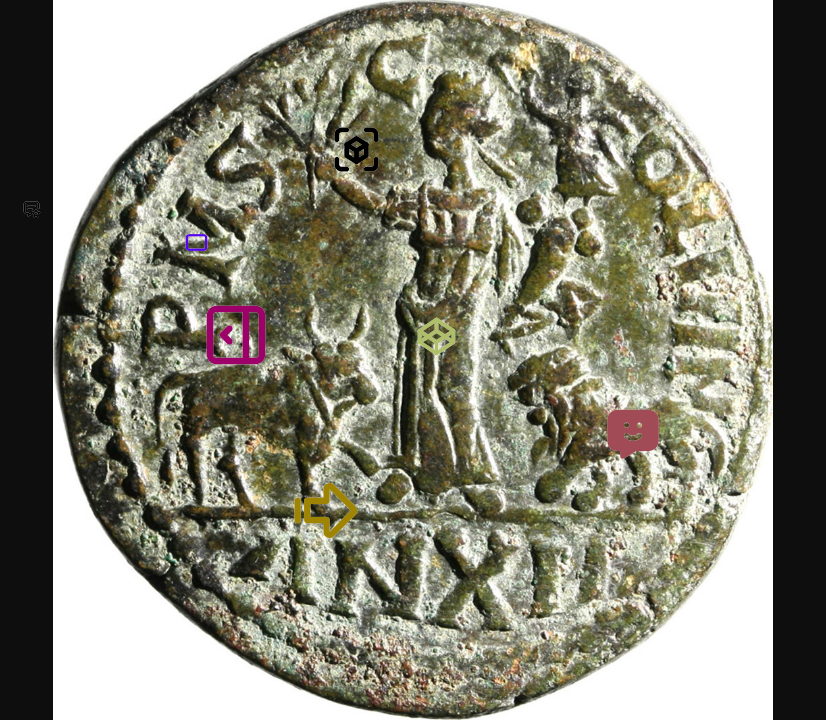 This screenshot has width=826, height=720. Describe the element at coordinates (436, 336) in the screenshot. I see `open CodePen website` at that location.